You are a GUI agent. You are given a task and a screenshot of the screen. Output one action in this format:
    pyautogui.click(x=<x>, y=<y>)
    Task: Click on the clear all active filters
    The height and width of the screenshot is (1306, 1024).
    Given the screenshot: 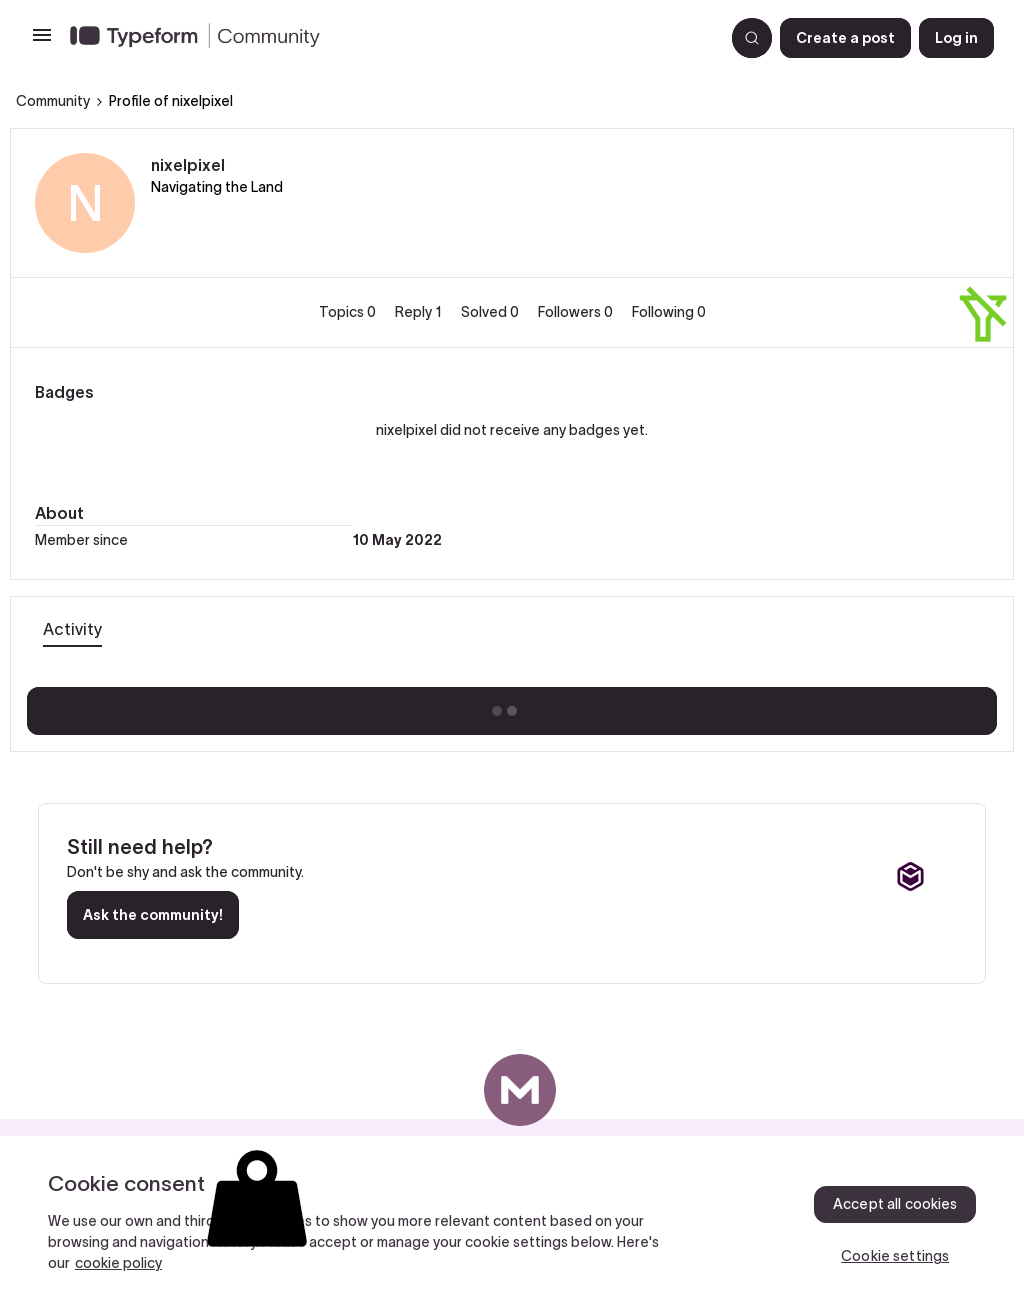 What is the action you would take?
    pyautogui.click(x=983, y=316)
    